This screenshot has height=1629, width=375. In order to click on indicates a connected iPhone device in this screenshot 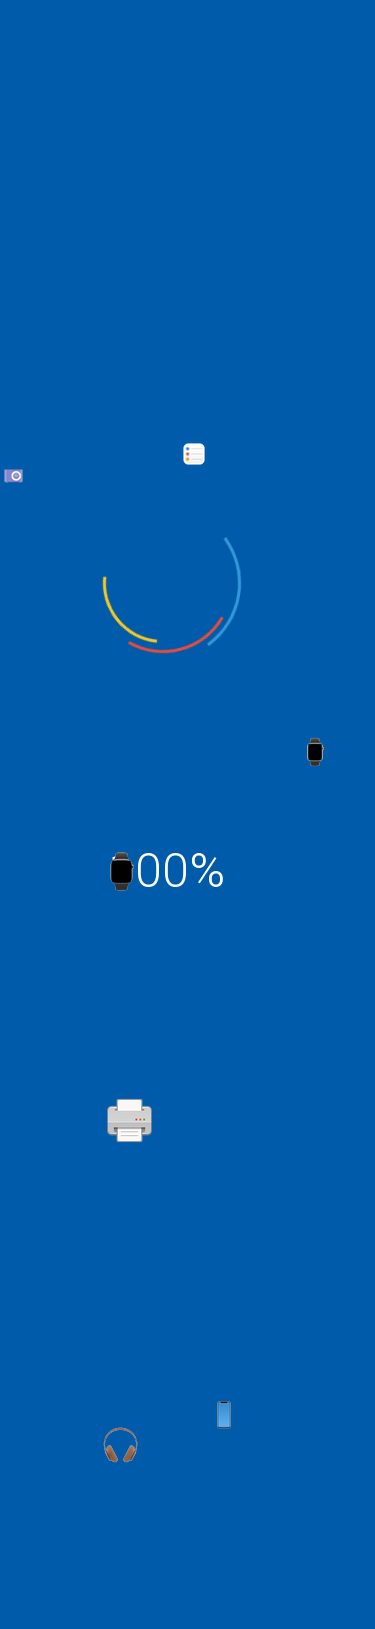, I will do `click(224, 1415)`.